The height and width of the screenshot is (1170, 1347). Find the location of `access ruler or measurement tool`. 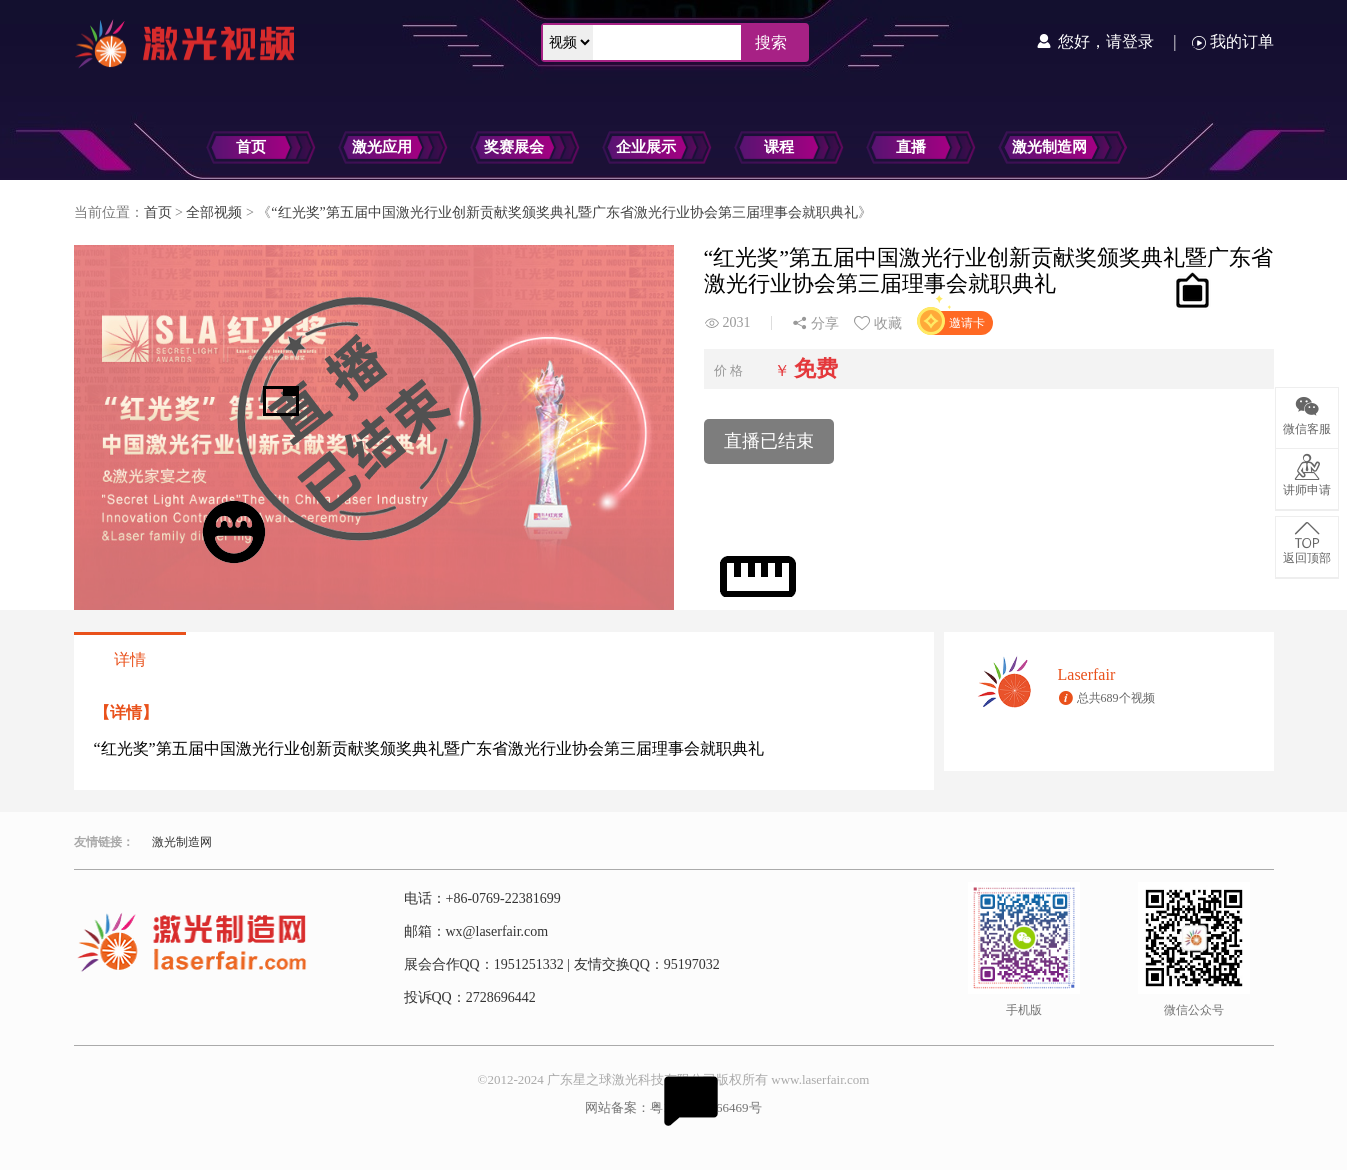

access ruler or measurement tool is located at coordinates (758, 577).